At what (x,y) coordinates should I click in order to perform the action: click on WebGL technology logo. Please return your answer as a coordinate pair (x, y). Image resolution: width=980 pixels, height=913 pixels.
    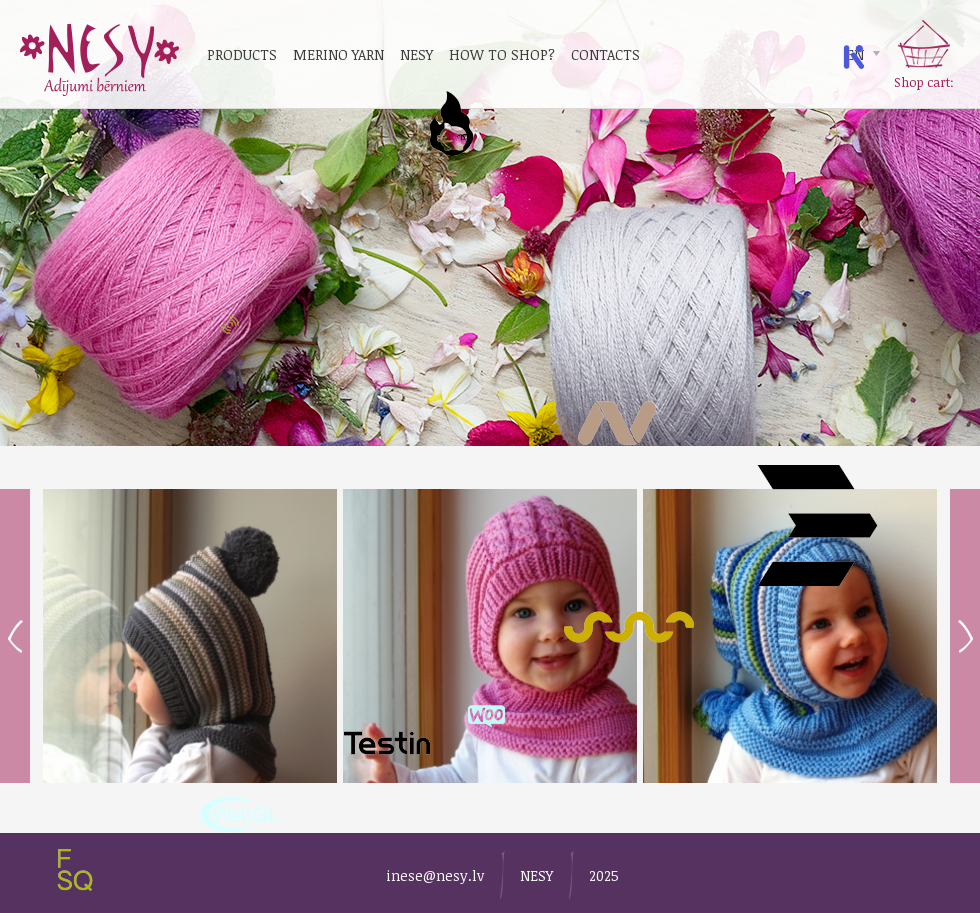
    Looking at the image, I should click on (242, 814).